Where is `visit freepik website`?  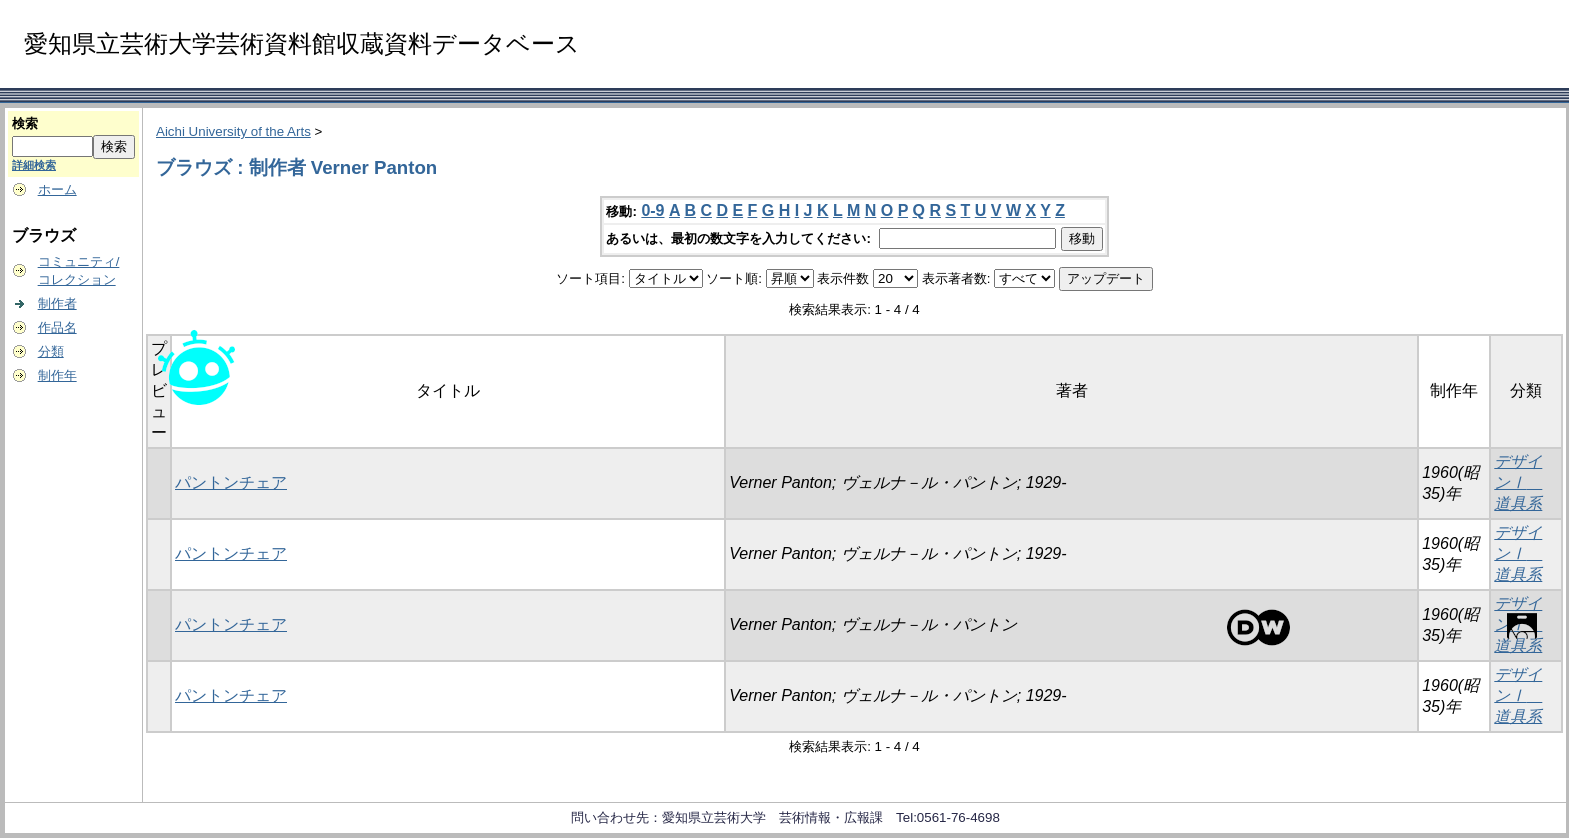 visit freepik website is located at coordinates (196, 367).